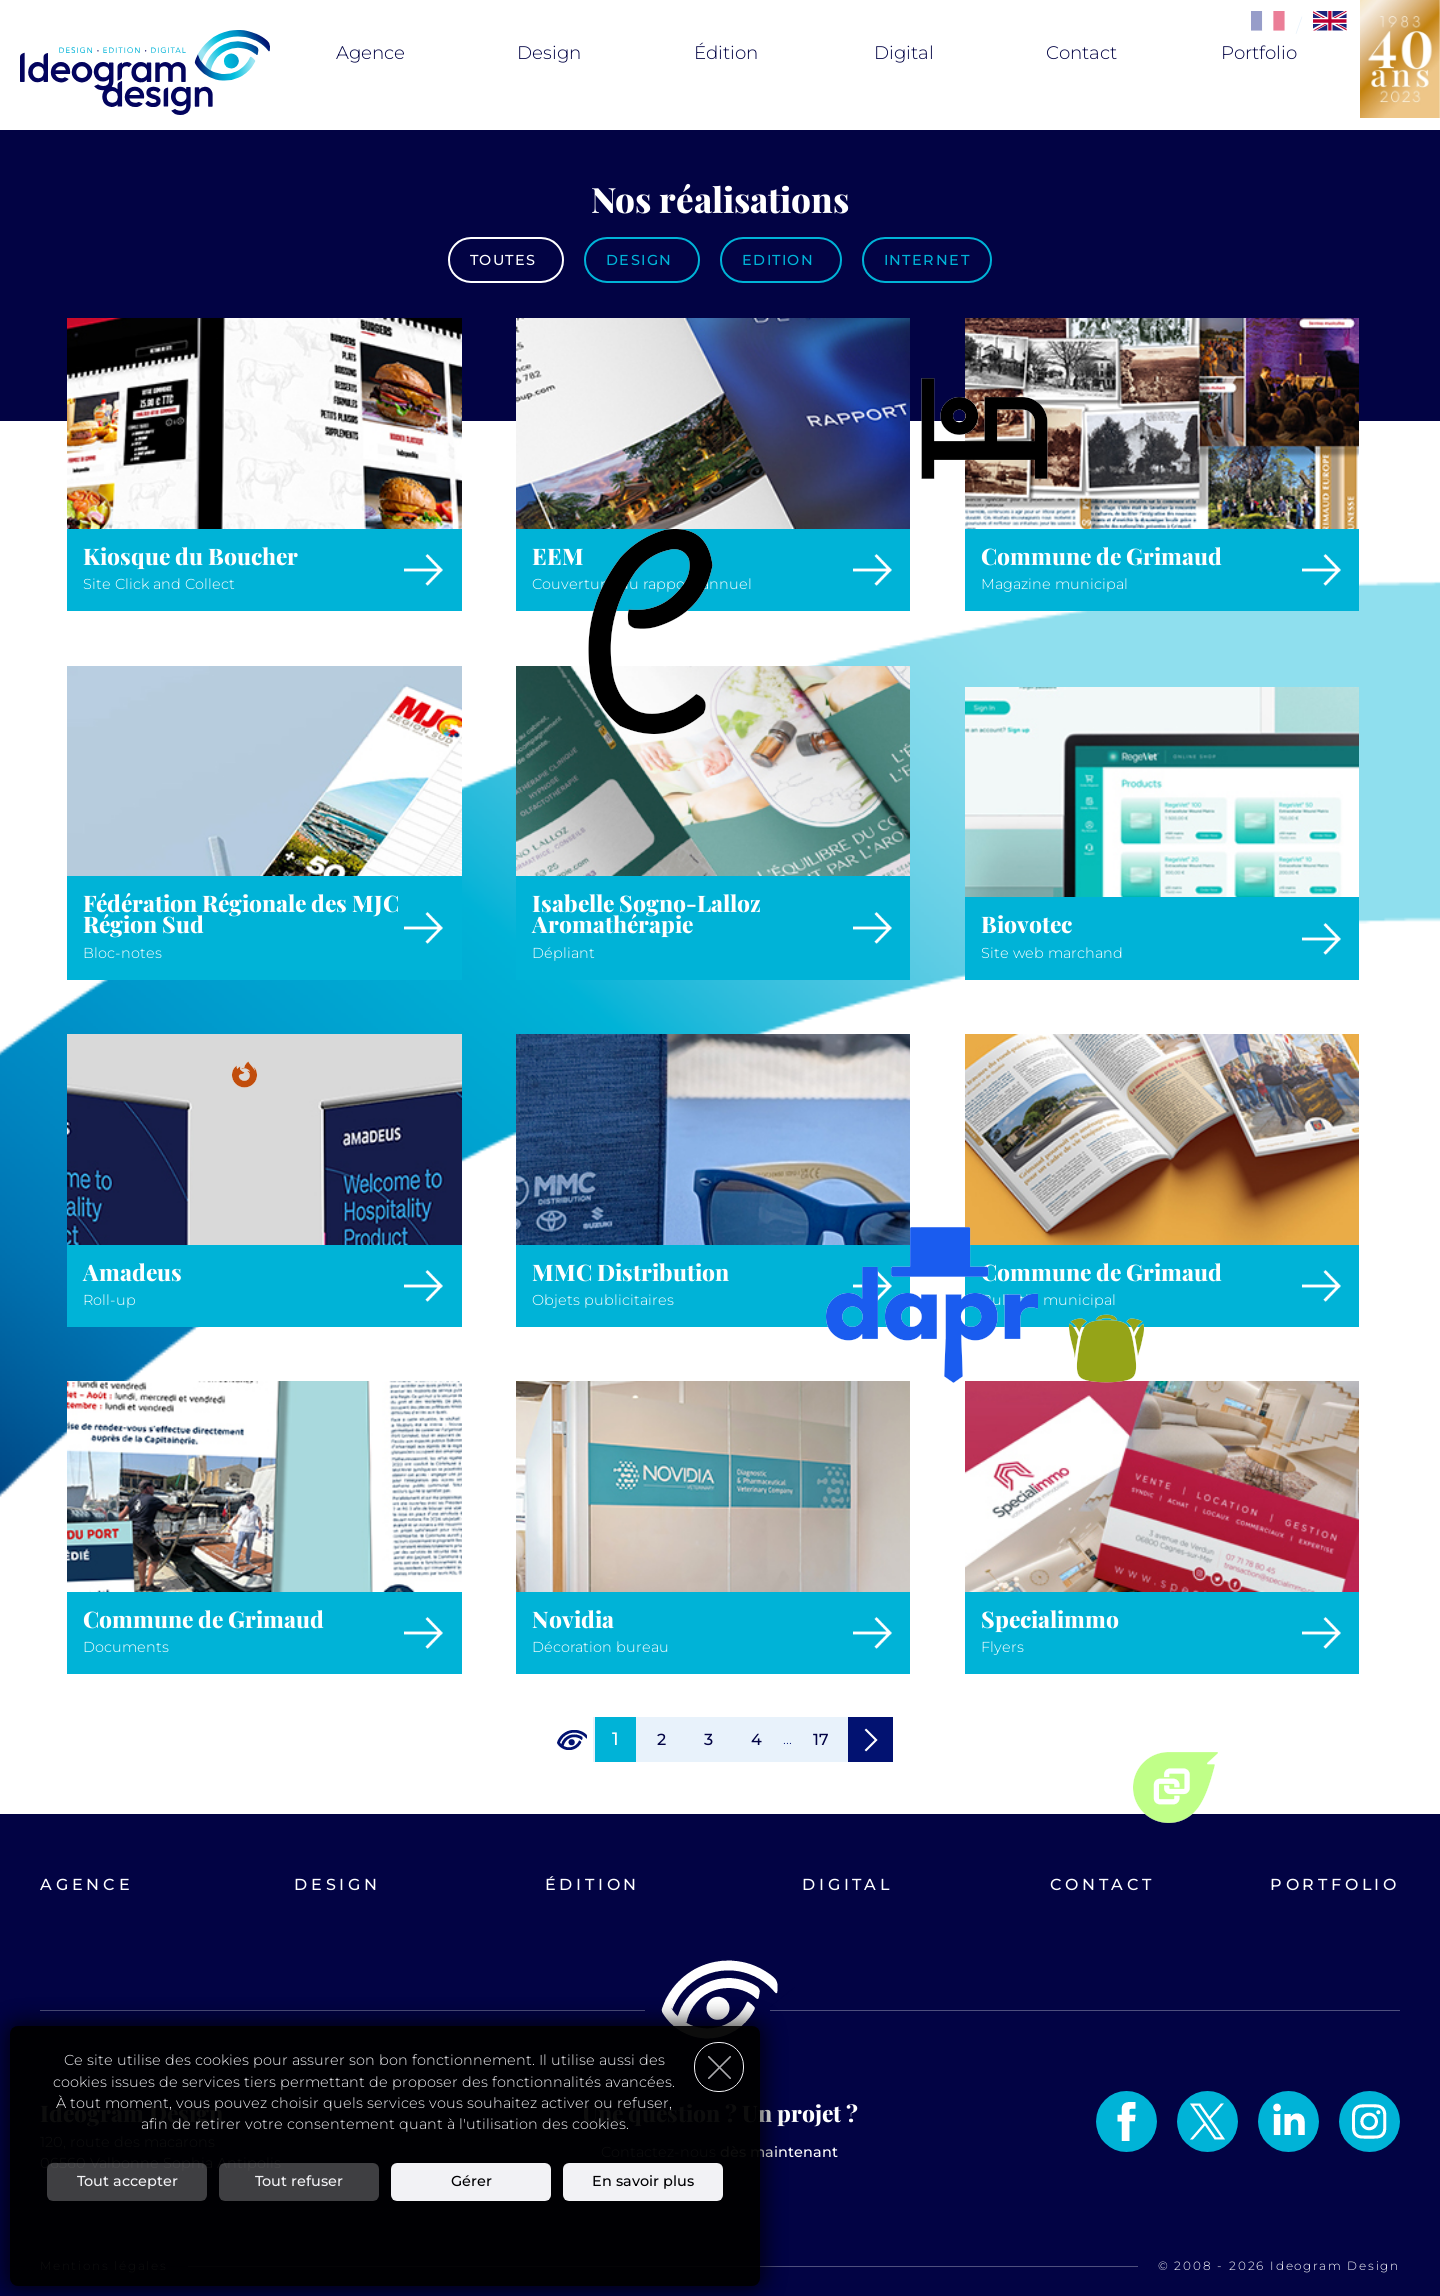  What do you see at coordinates (650, 631) in the screenshot?
I see `open calibre-web ebook management app` at bounding box center [650, 631].